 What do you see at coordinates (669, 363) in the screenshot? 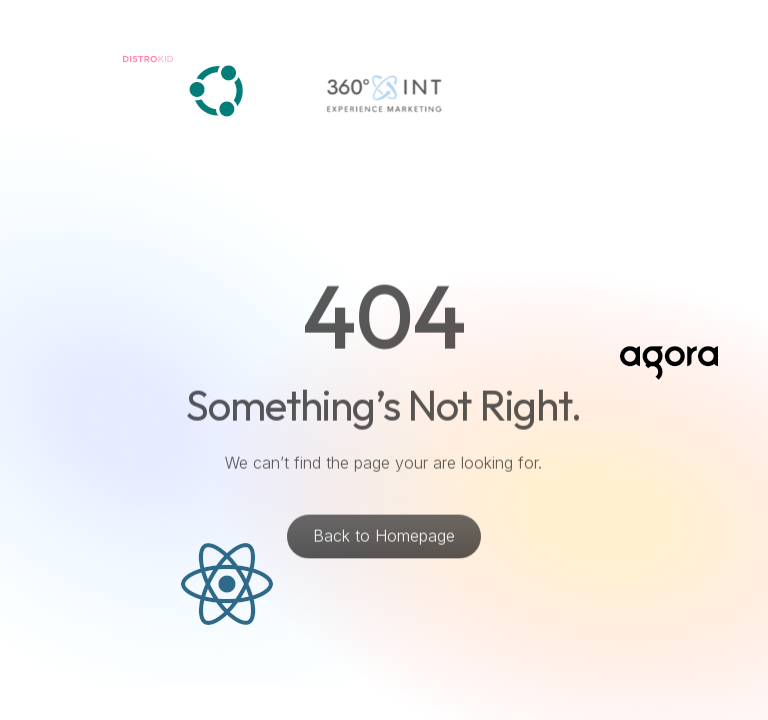
I see `agora brand logo` at bounding box center [669, 363].